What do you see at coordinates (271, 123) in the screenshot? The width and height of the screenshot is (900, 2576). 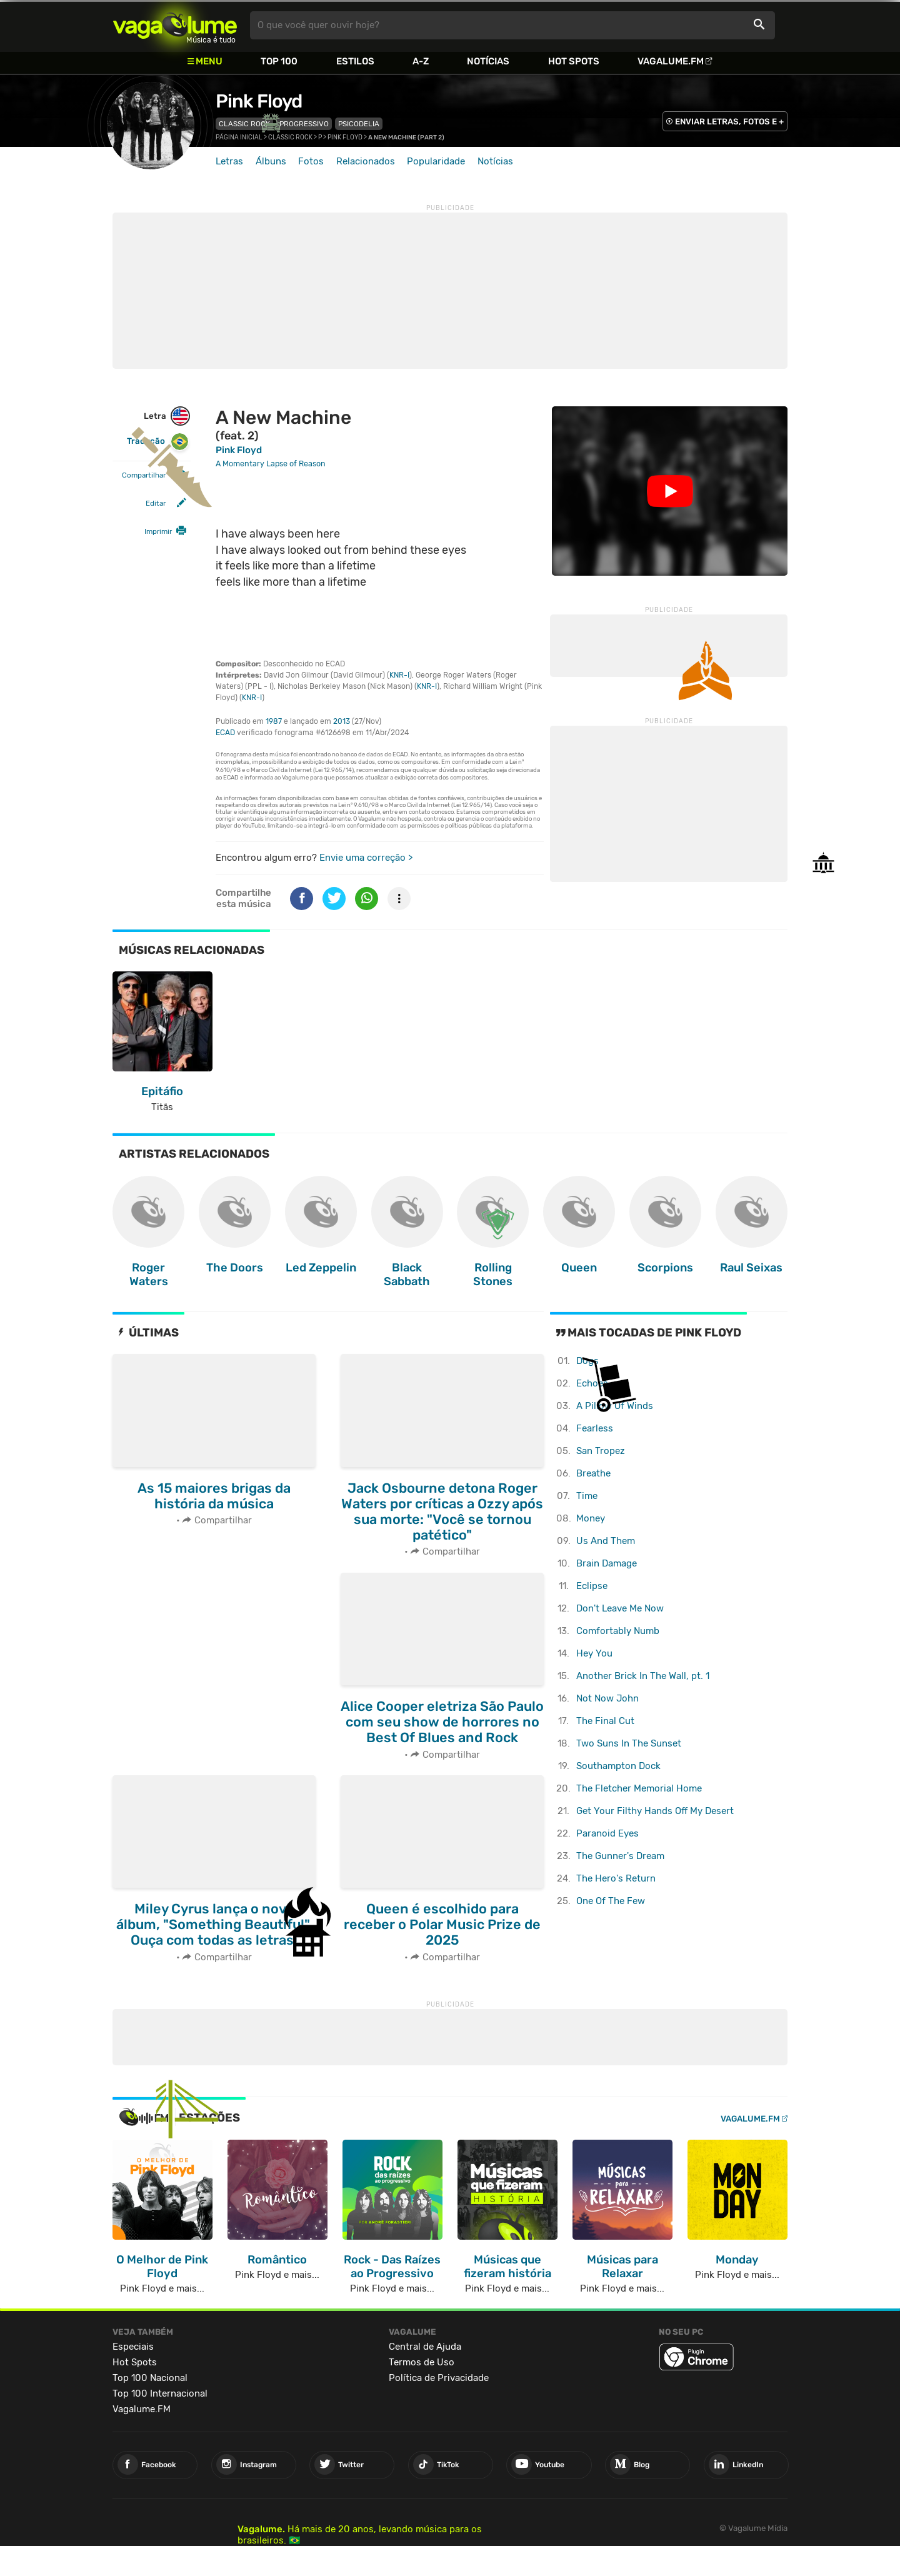 I see `indicates police or emergency services in a game` at bounding box center [271, 123].